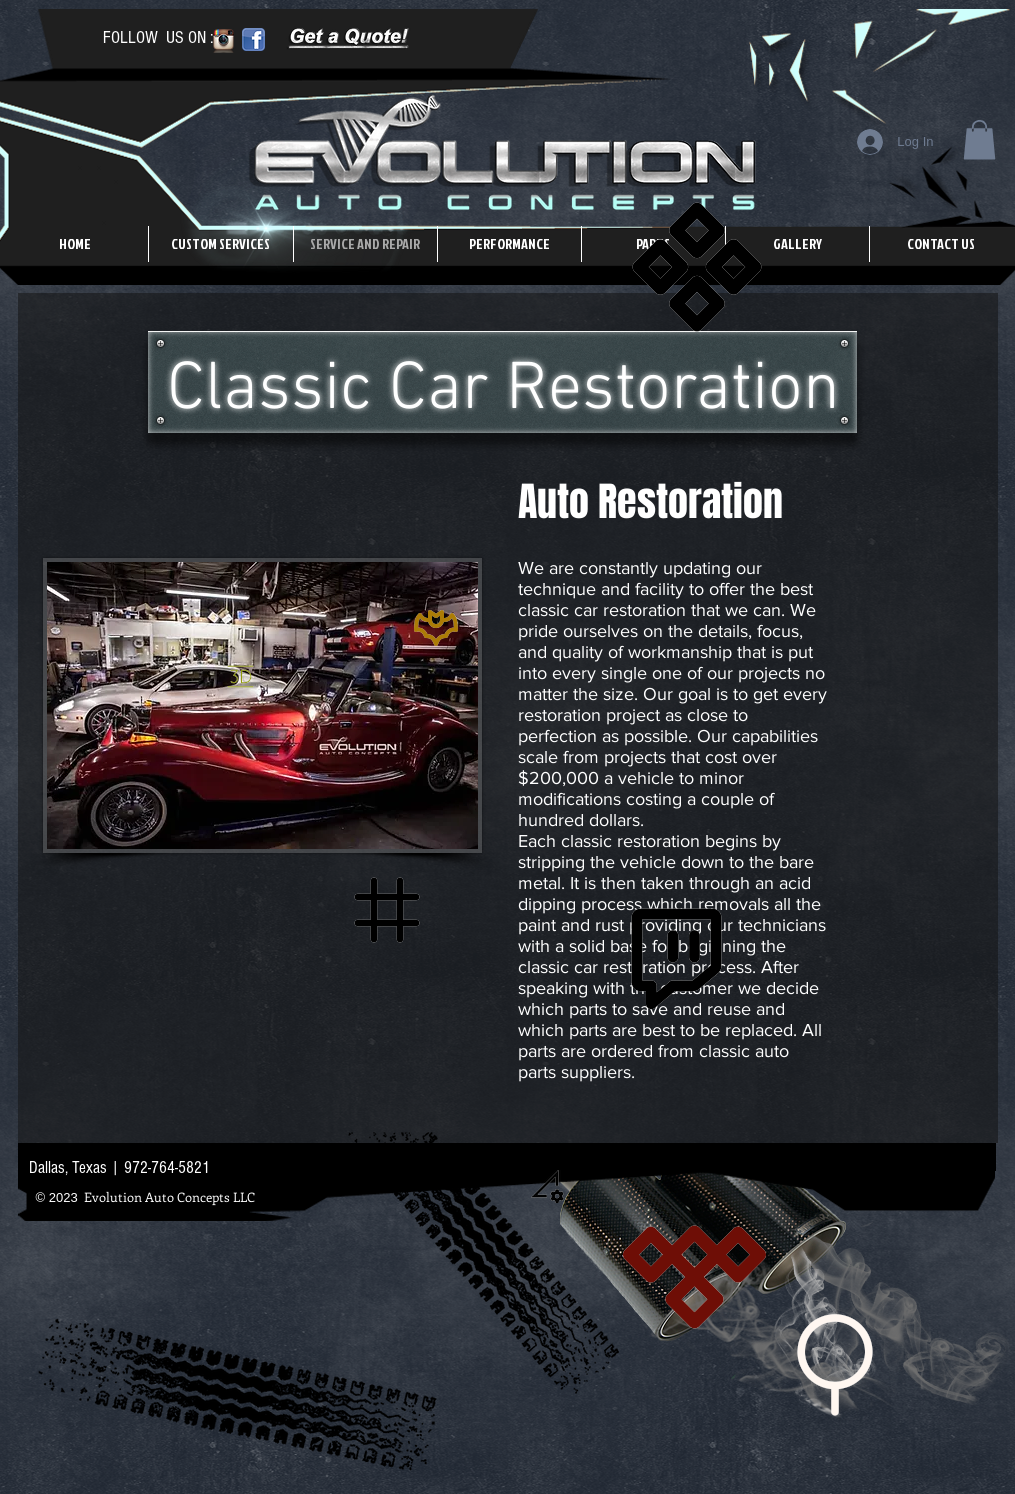 Image resolution: width=1015 pixels, height=1494 pixels. I want to click on open the Twitch app, so click(676, 953).